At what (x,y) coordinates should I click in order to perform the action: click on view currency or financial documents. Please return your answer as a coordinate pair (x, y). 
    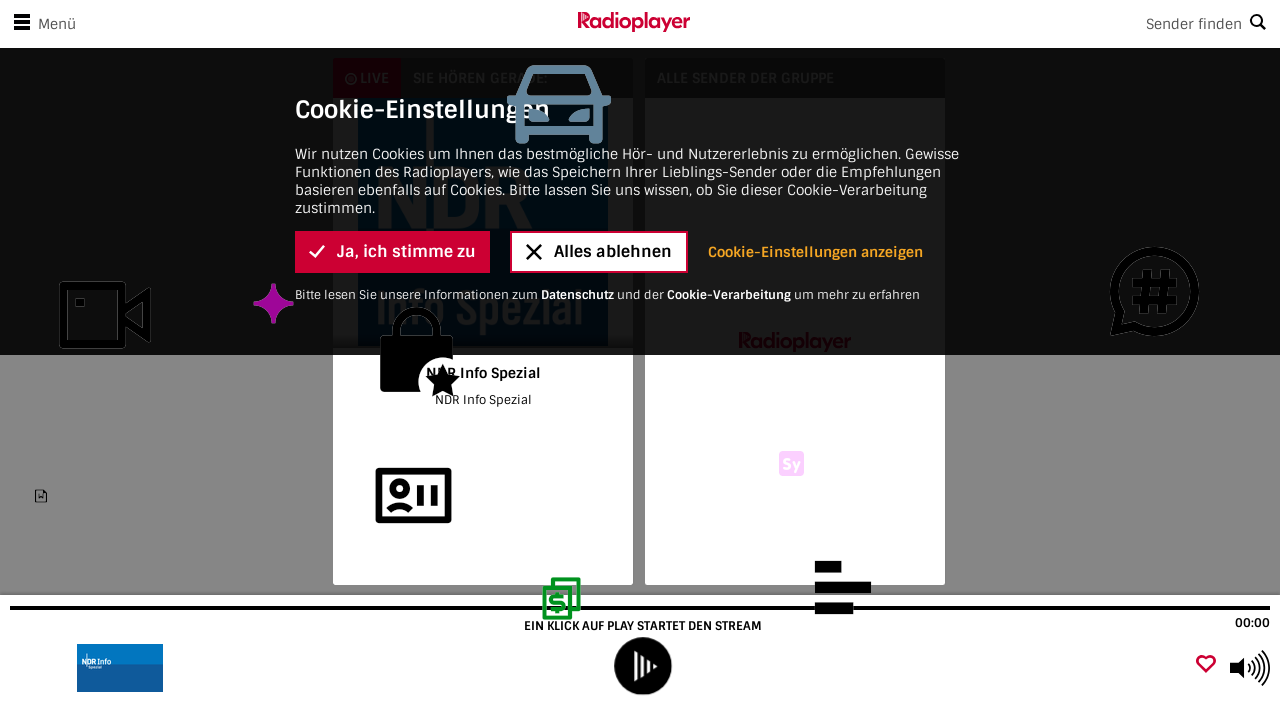
    Looking at the image, I should click on (561, 598).